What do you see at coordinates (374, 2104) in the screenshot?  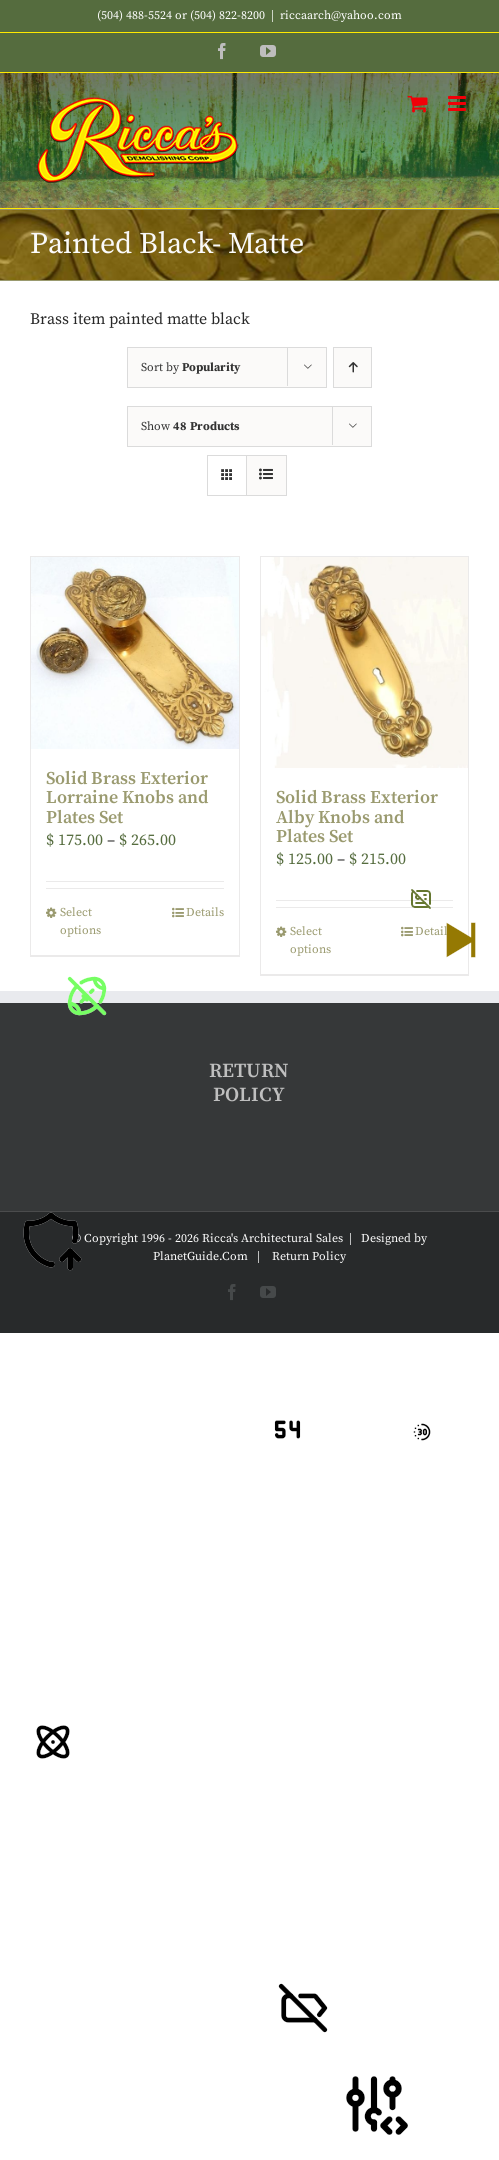 I see `adjust code editor settings` at bounding box center [374, 2104].